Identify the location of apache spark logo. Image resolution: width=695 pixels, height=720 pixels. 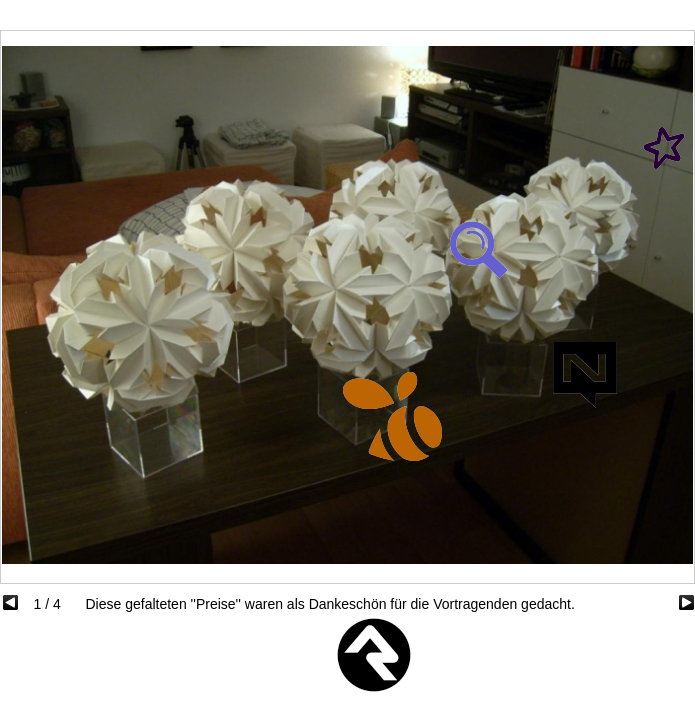
(664, 148).